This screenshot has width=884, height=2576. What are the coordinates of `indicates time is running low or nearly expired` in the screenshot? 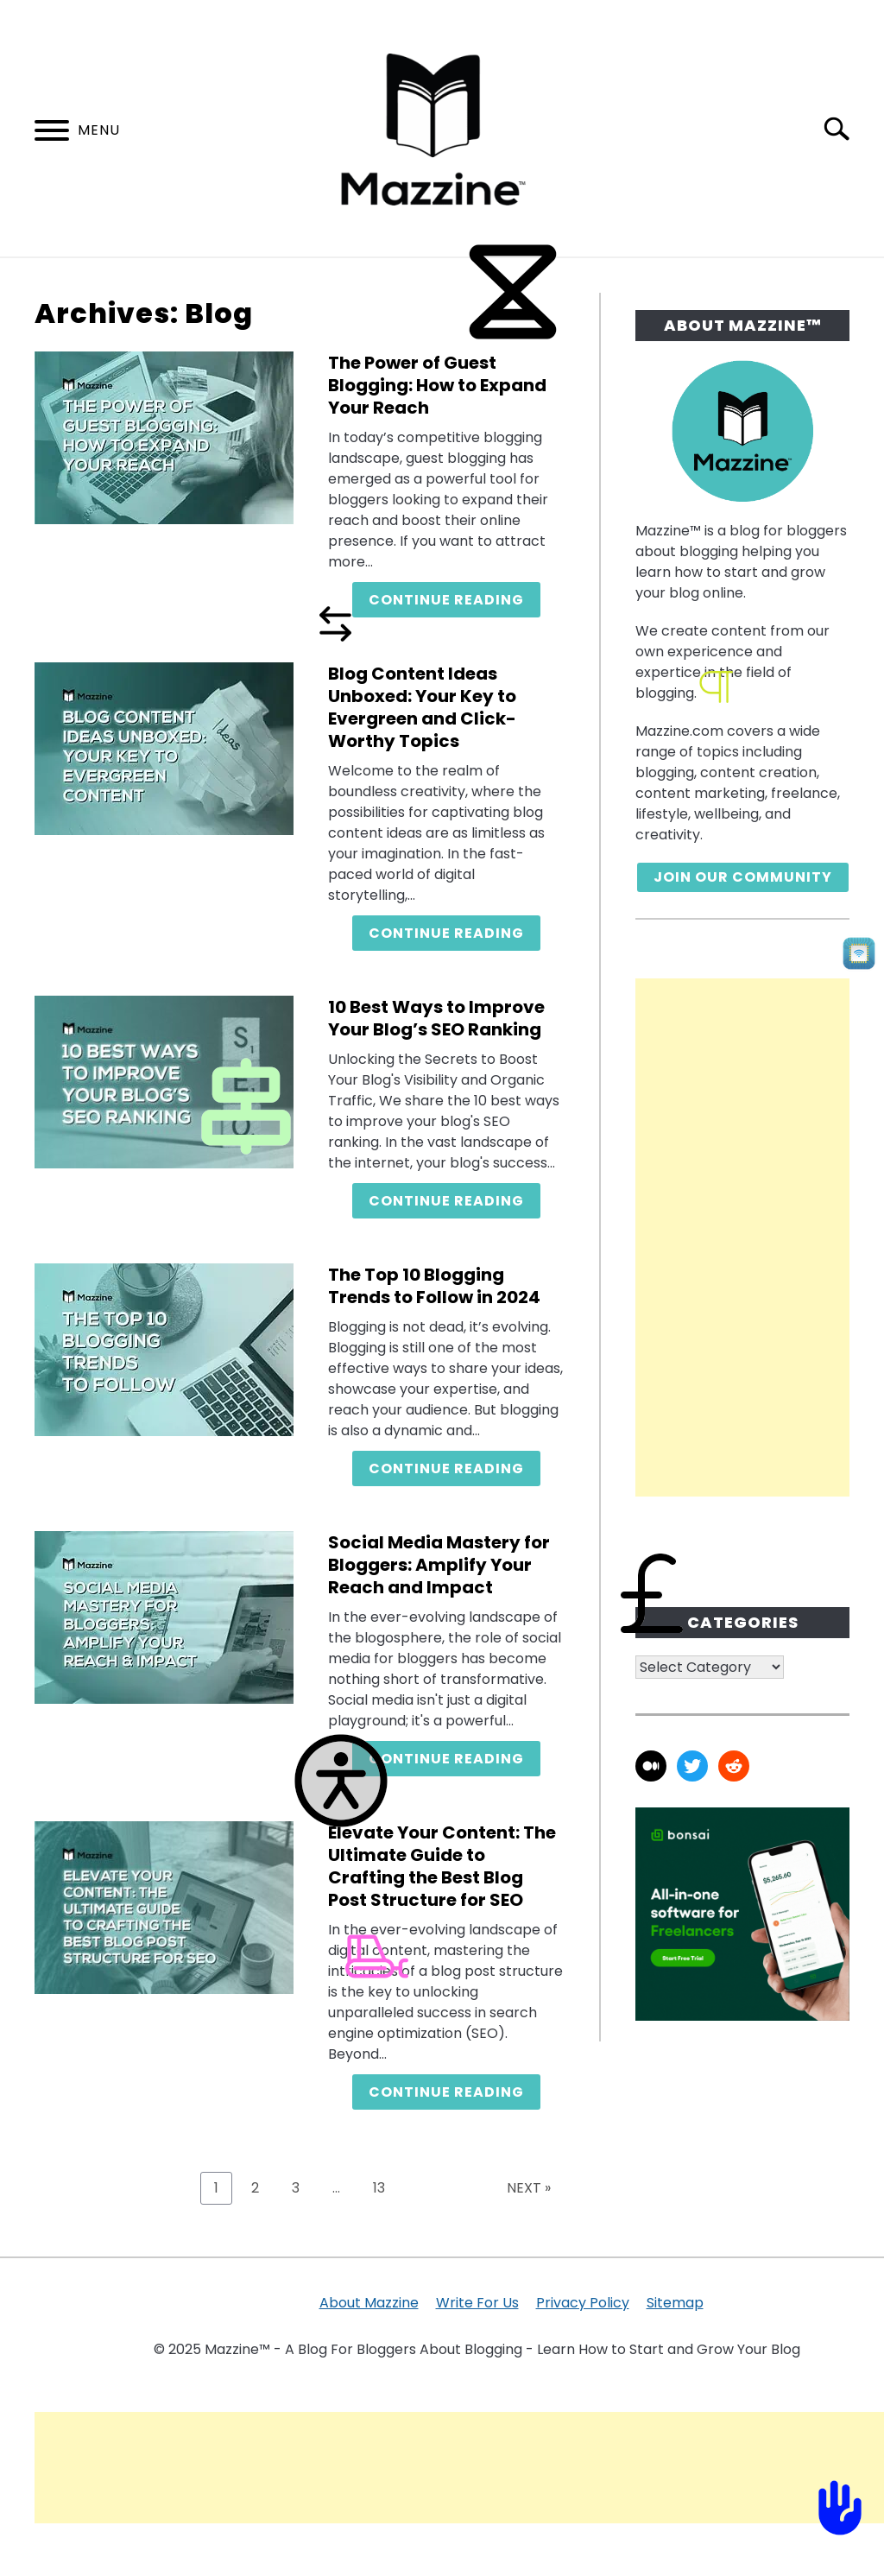 It's located at (513, 292).